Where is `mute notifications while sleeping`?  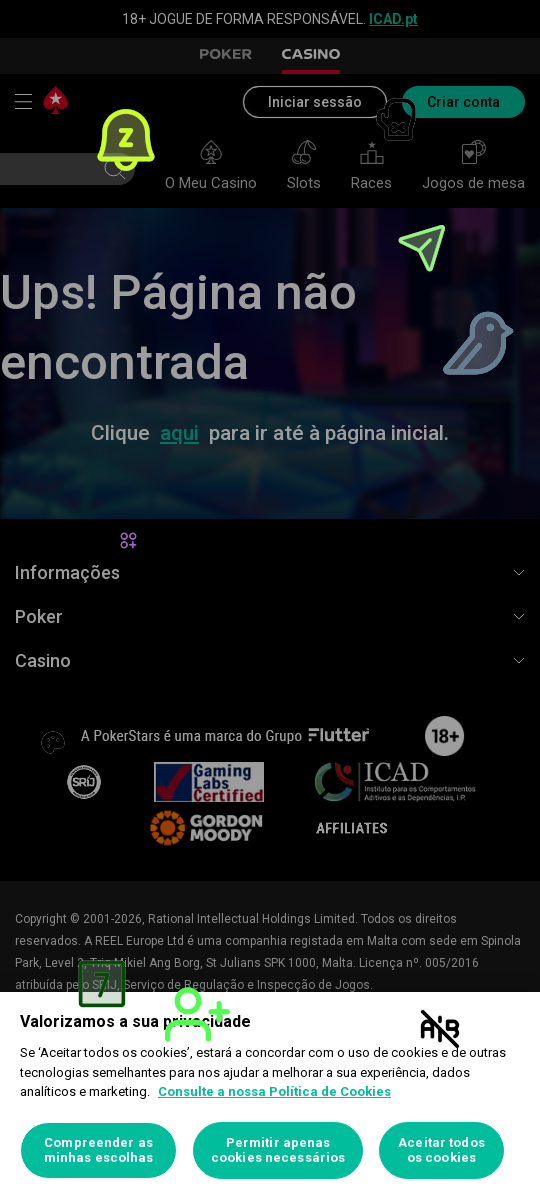 mute notifications while sleeping is located at coordinates (126, 140).